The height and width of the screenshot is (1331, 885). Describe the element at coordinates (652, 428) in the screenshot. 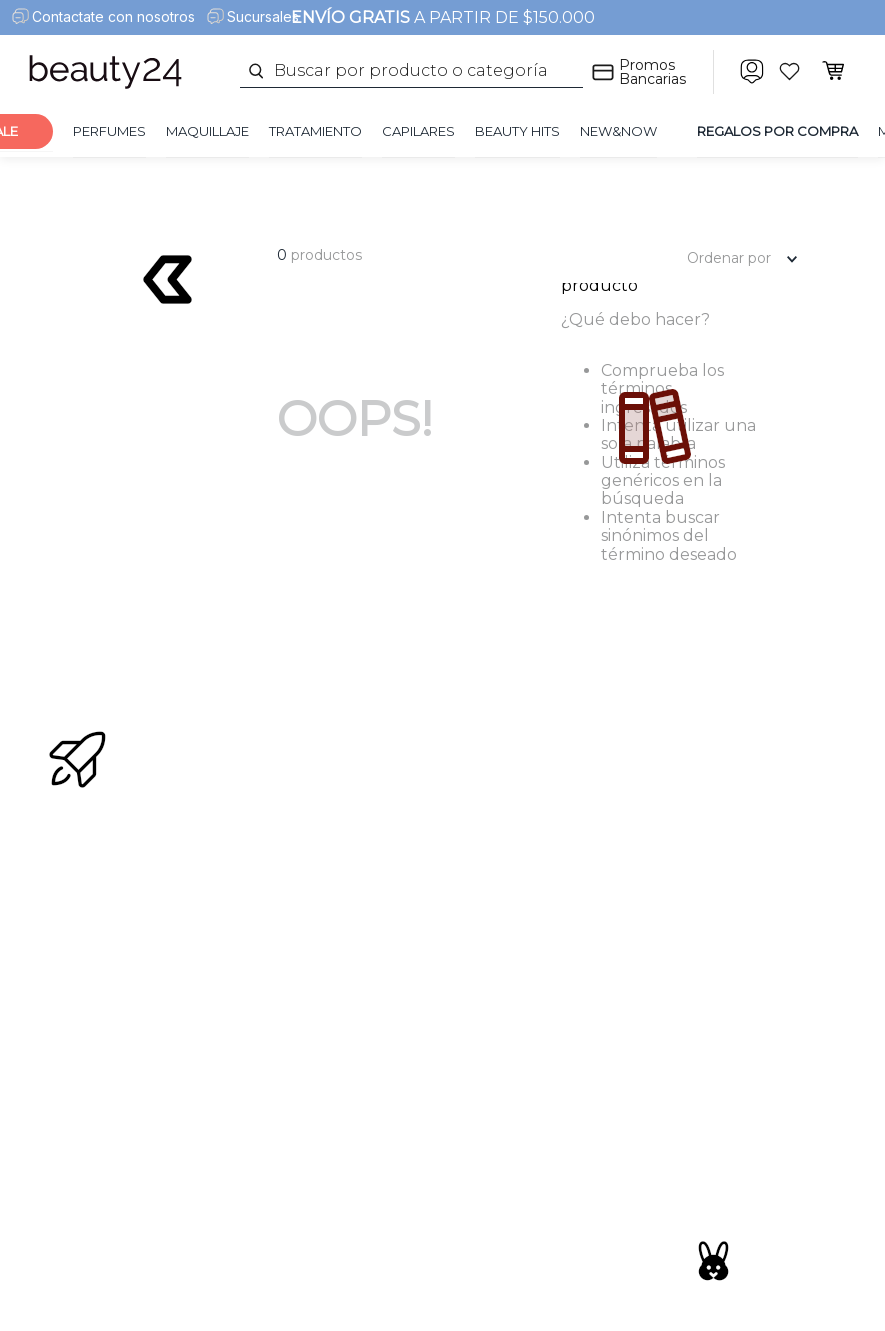

I see `access your library or book collection` at that location.